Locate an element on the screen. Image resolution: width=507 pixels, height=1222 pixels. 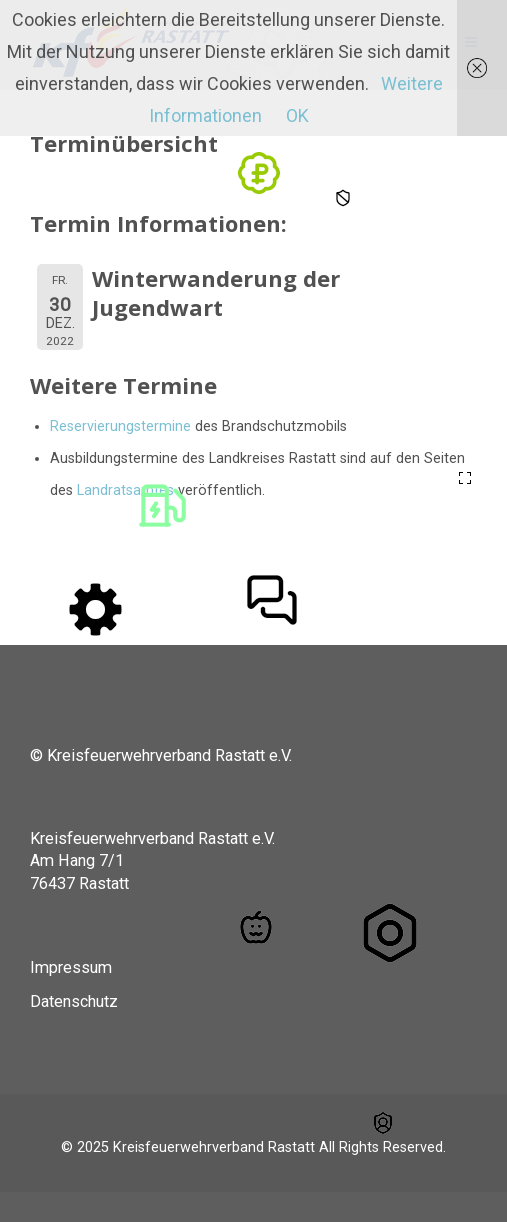
open group chat or conversations is located at coordinates (272, 600).